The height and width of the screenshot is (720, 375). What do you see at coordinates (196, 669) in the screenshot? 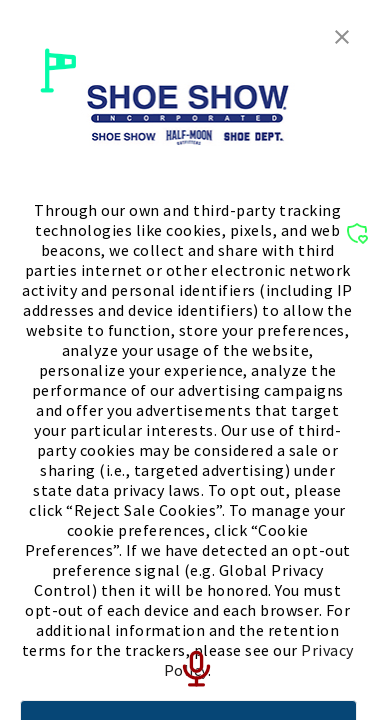
I see `tap to start voice input` at bounding box center [196, 669].